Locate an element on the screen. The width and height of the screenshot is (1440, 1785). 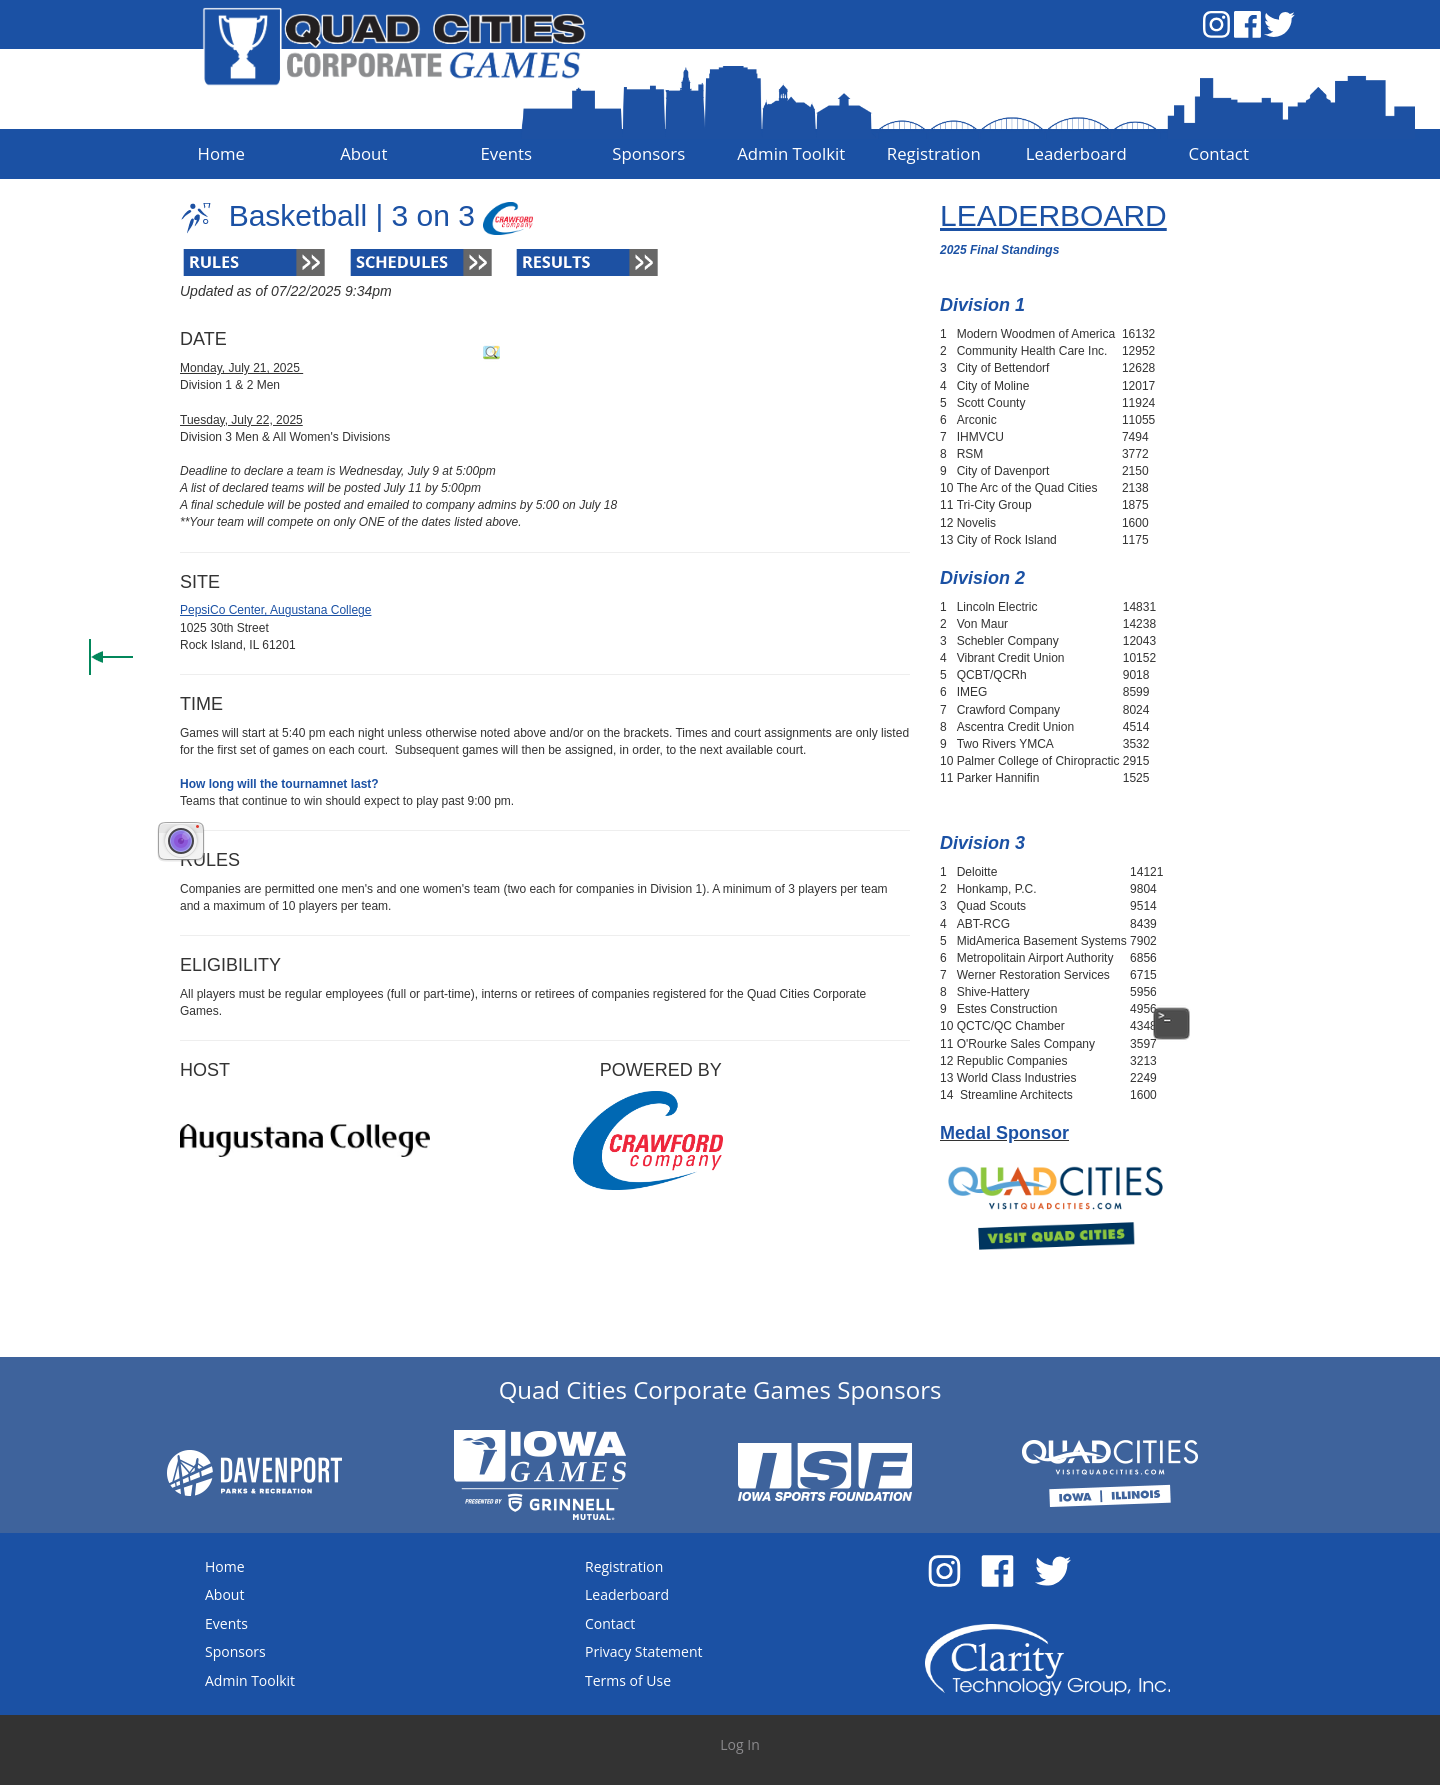
open image viewer application is located at coordinates (491, 352).